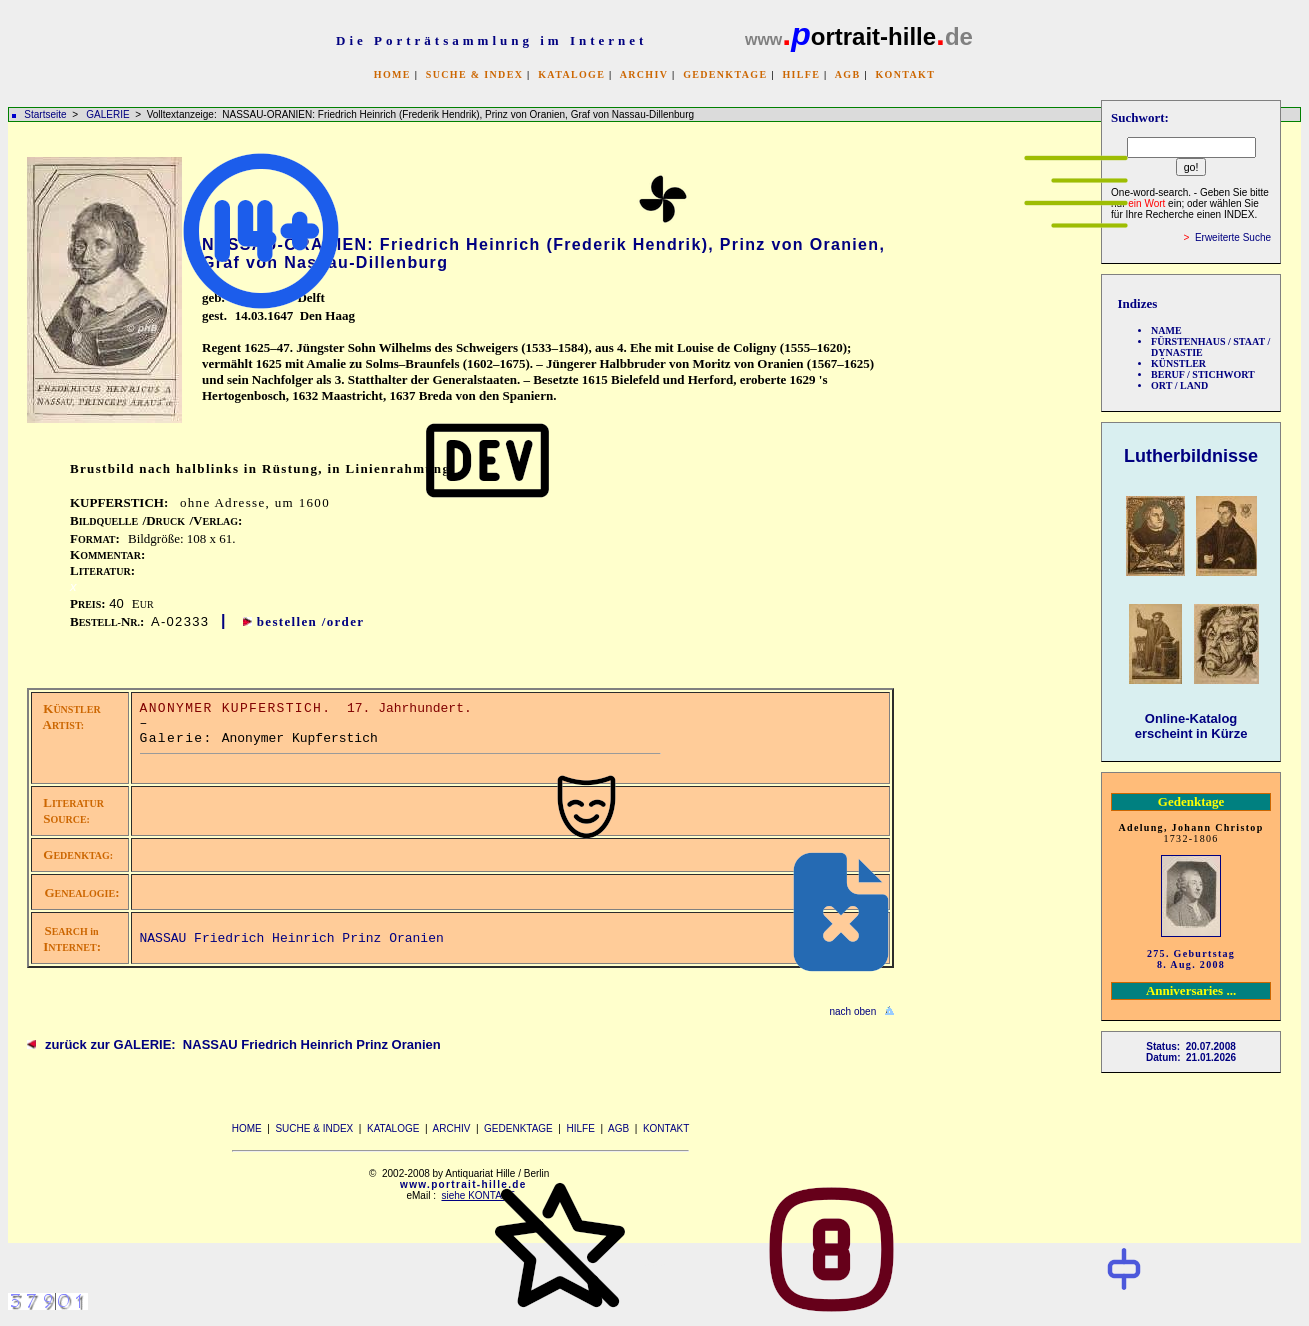 Image resolution: width=1309 pixels, height=1326 pixels. Describe the element at coordinates (487, 460) in the screenshot. I see `visit dev.to developer community` at that location.